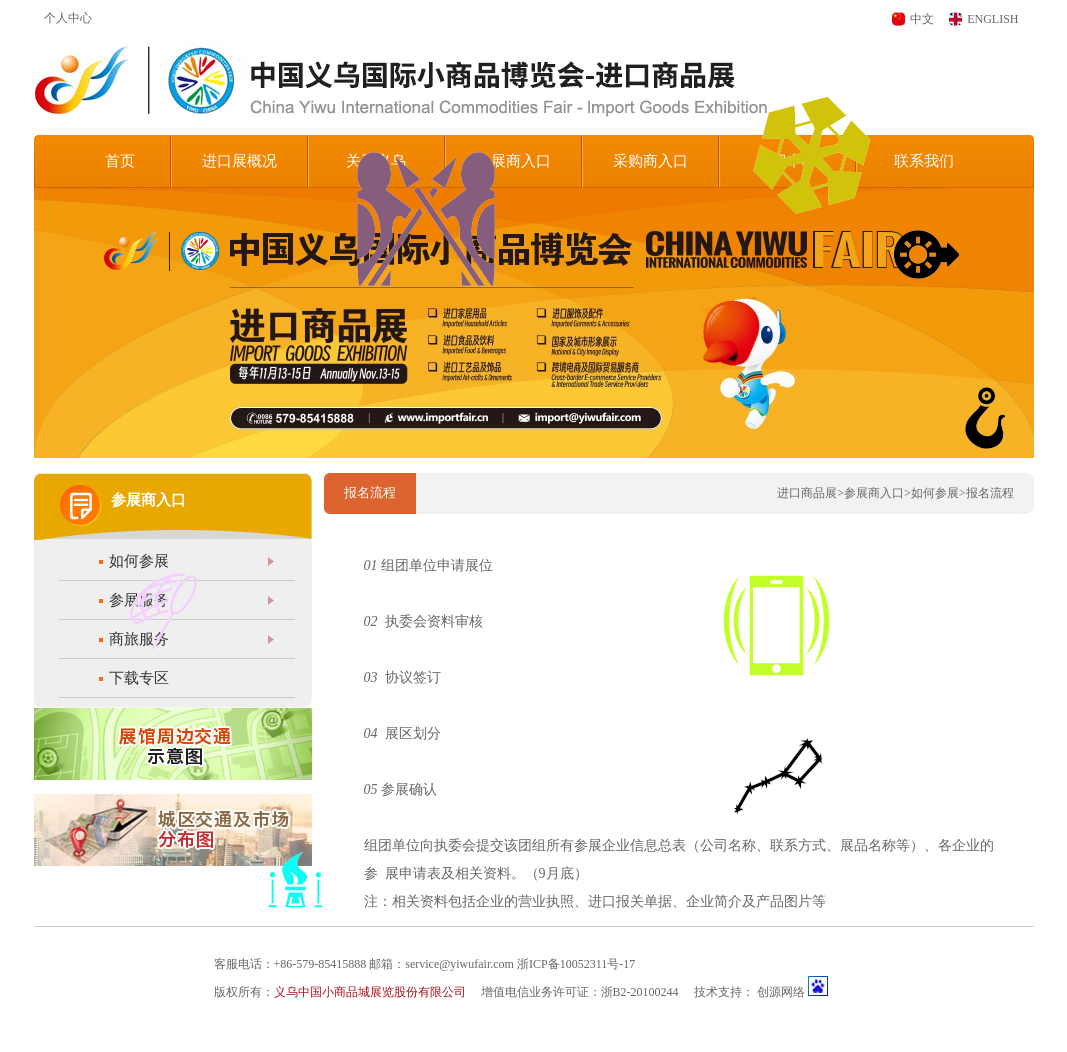 The image size is (1067, 1052). Describe the element at coordinates (776, 625) in the screenshot. I see `incoming call or notification alert` at that location.